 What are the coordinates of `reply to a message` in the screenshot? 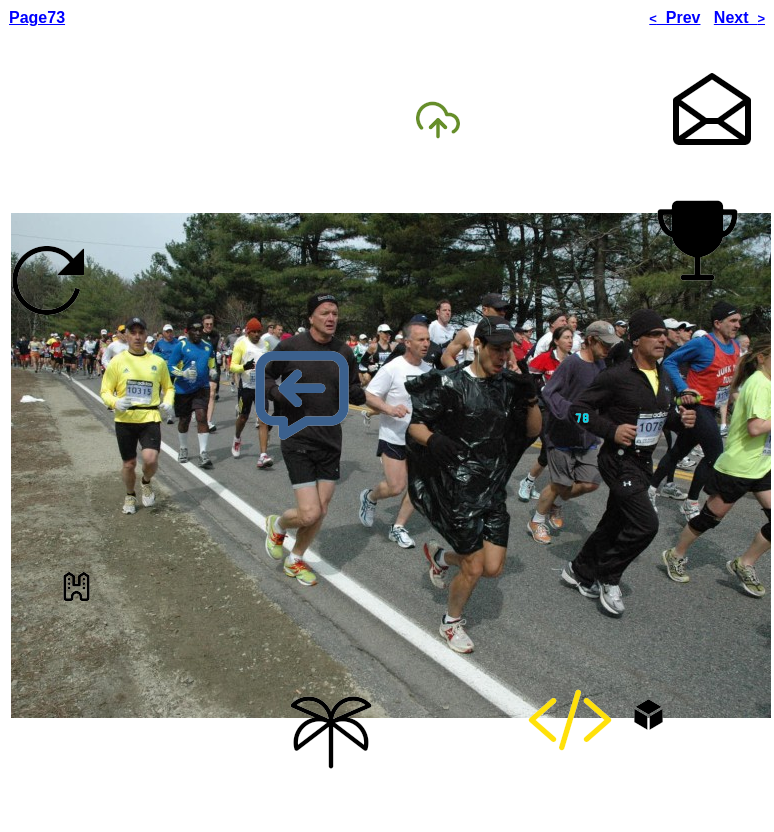 It's located at (302, 393).